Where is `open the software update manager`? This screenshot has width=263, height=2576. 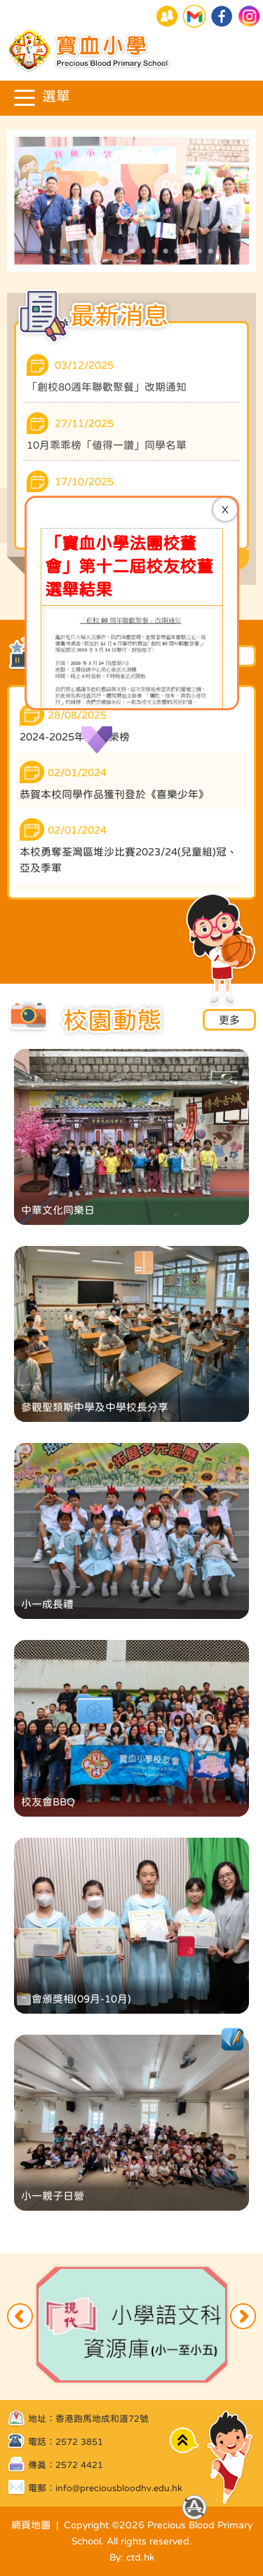
open the software update manager is located at coordinates (194, 2507).